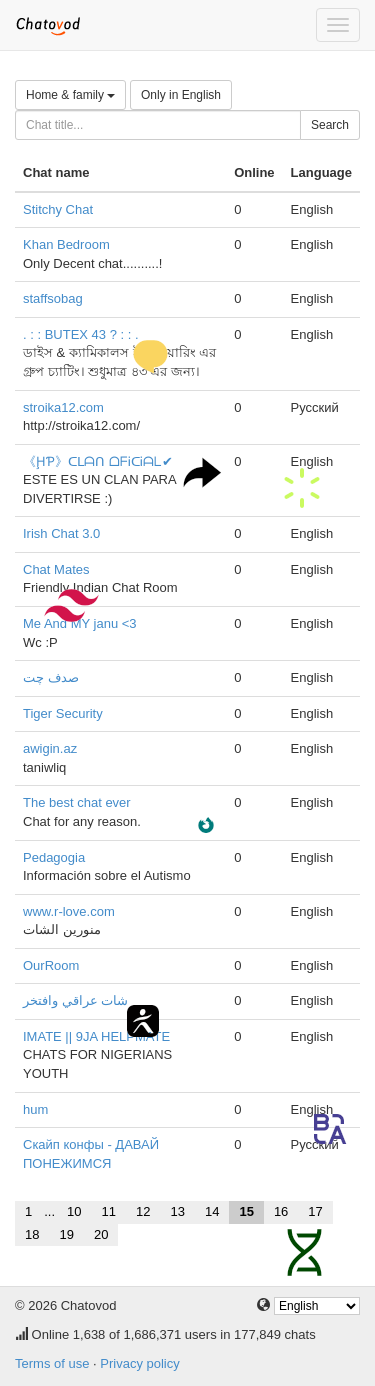  I want to click on access genetics or DNA-related information, so click(304, 1252).